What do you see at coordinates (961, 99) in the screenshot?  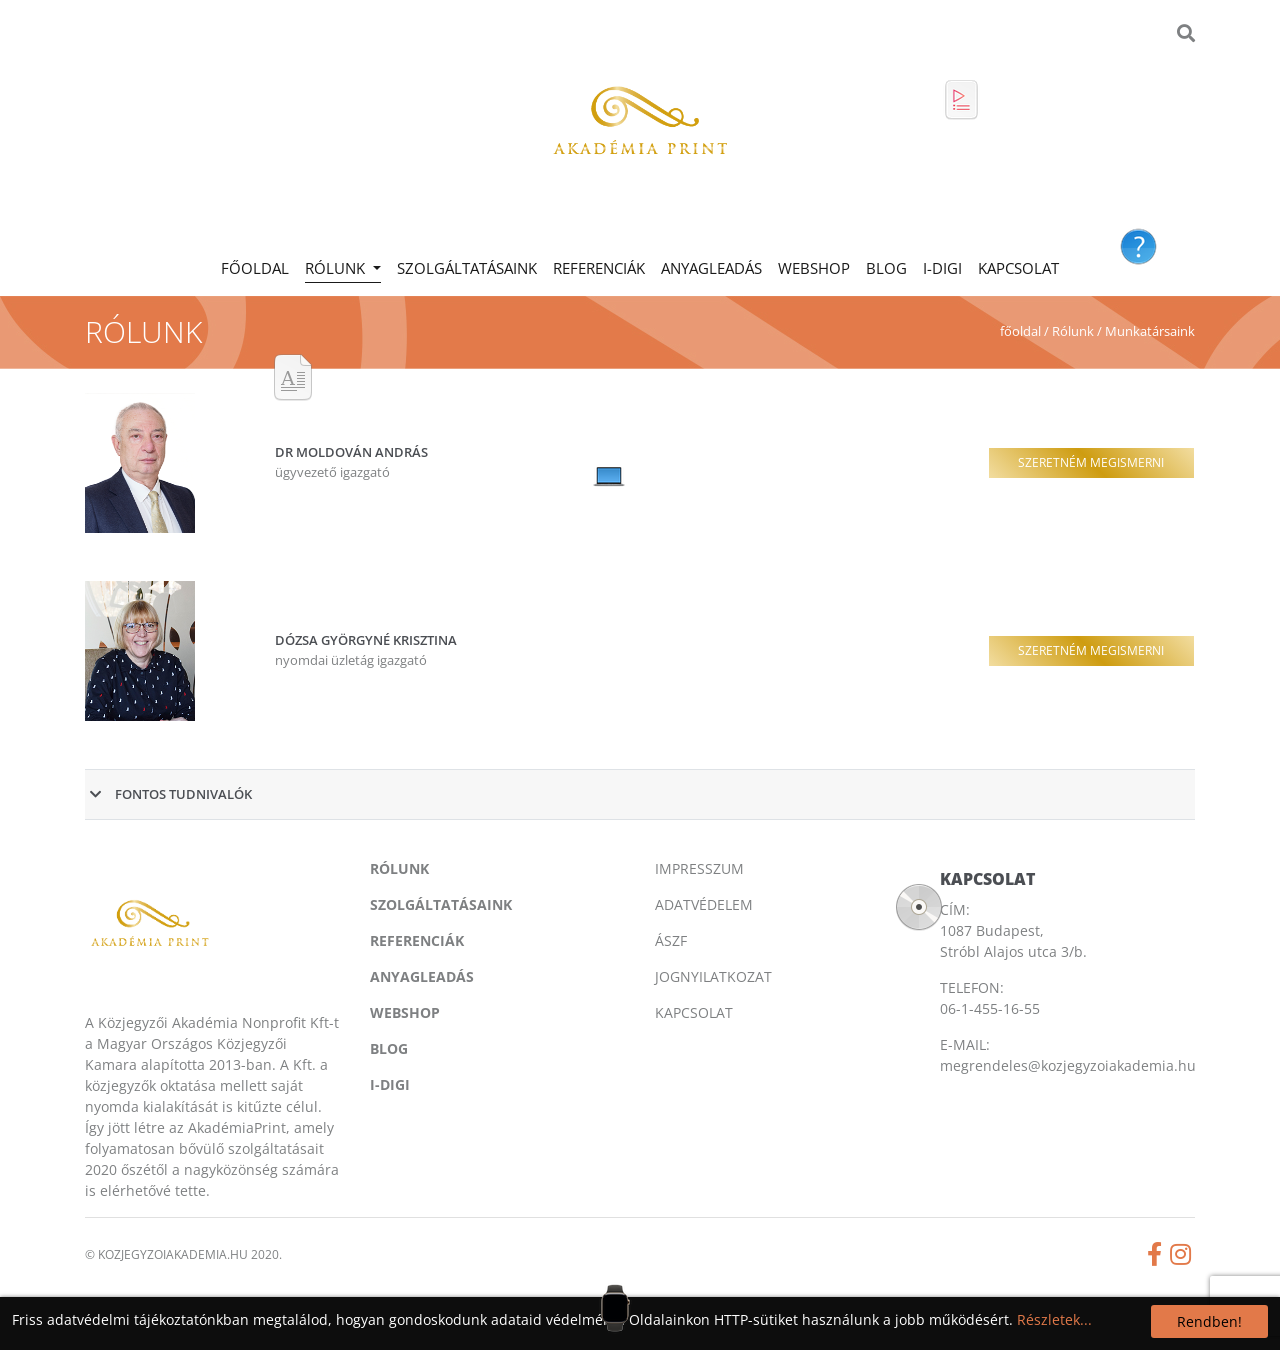 I see `an mp3 playlist file` at bounding box center [961, 99].